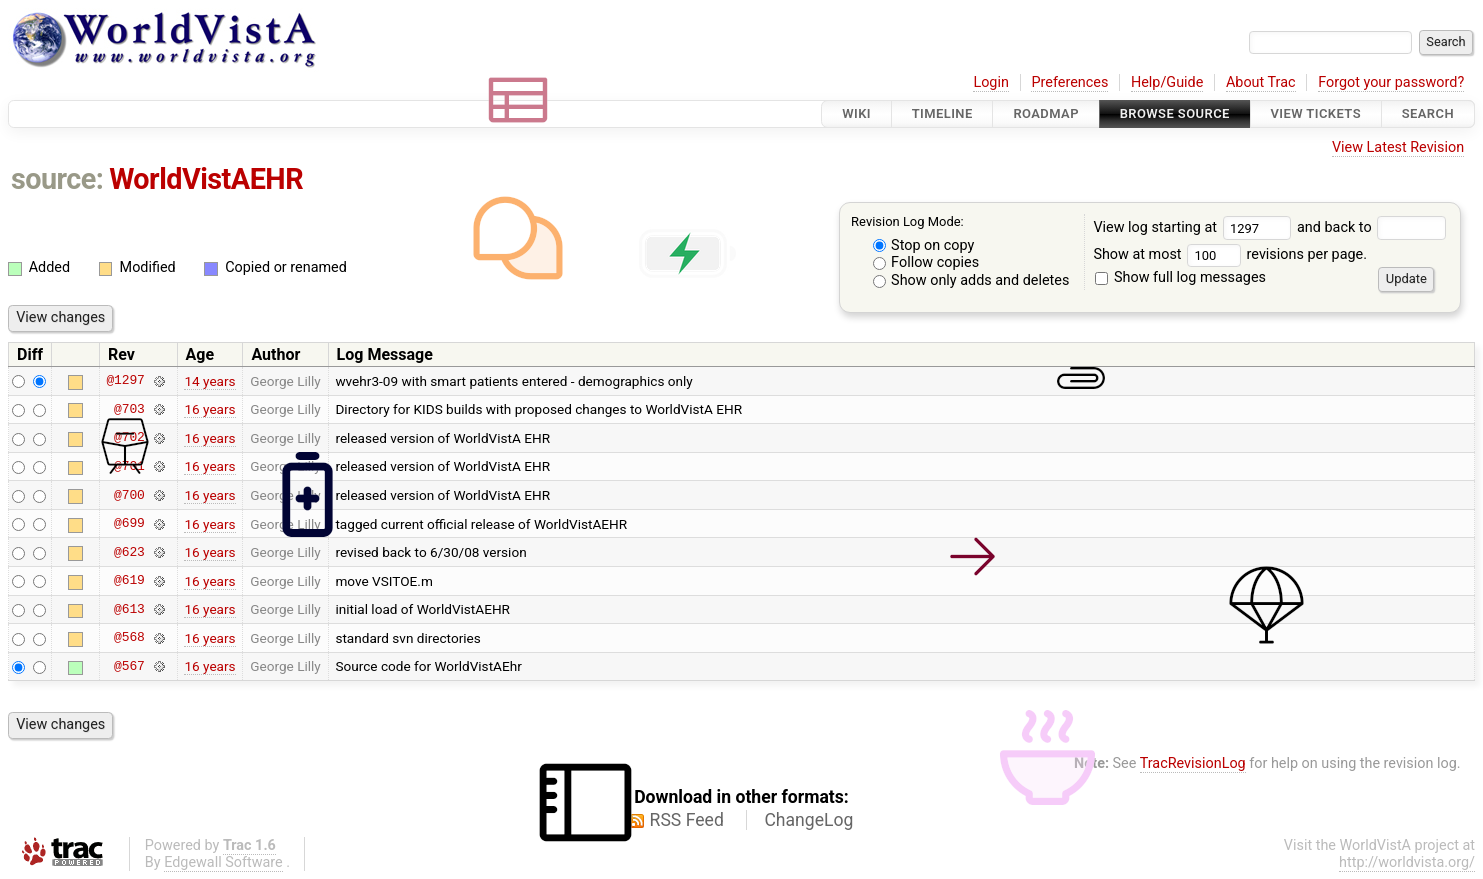 This screenshot has width=1483, height=879. I want to click on view regional train schedules, so click(125, 444).